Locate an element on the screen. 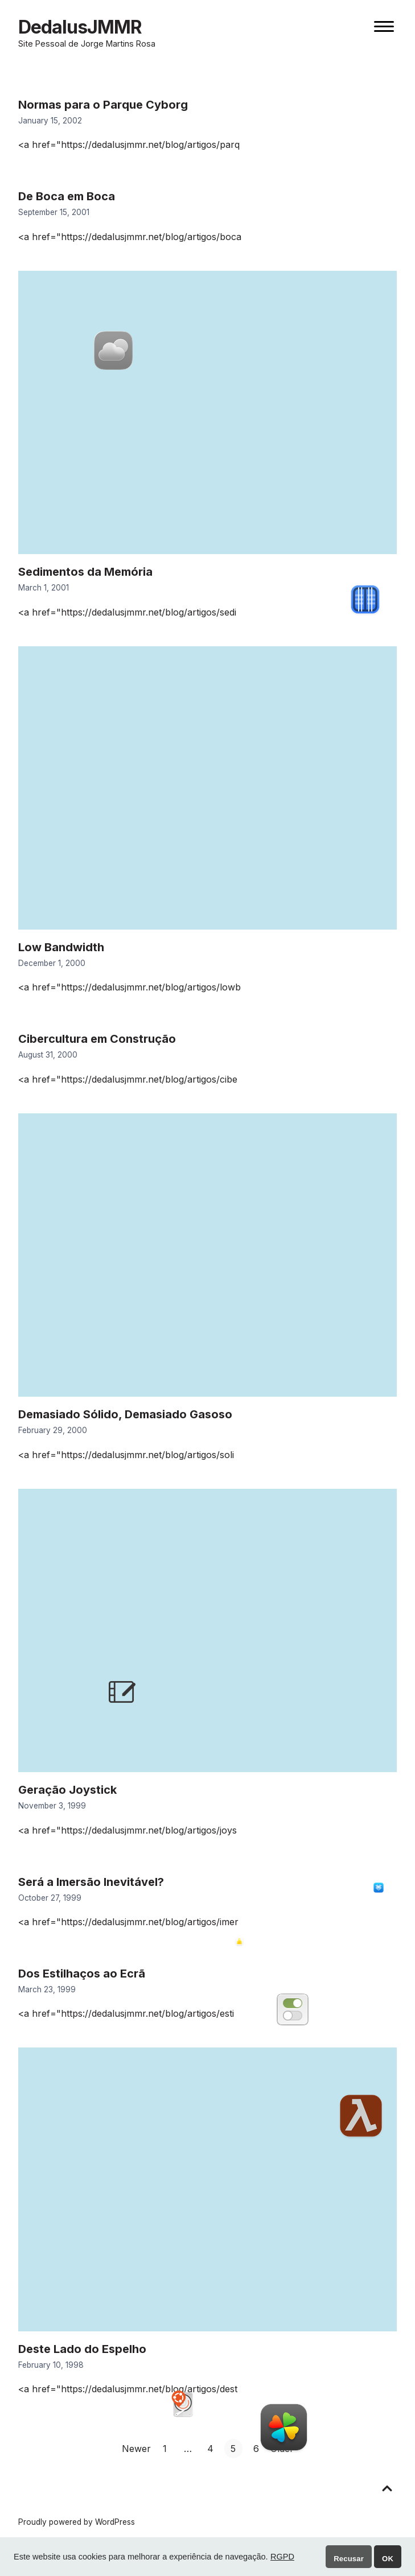 Image resolution: width=415 pixels, height=2576 pixels. launch playonlinux to run windows applications is located at coordinates (283, 2427).